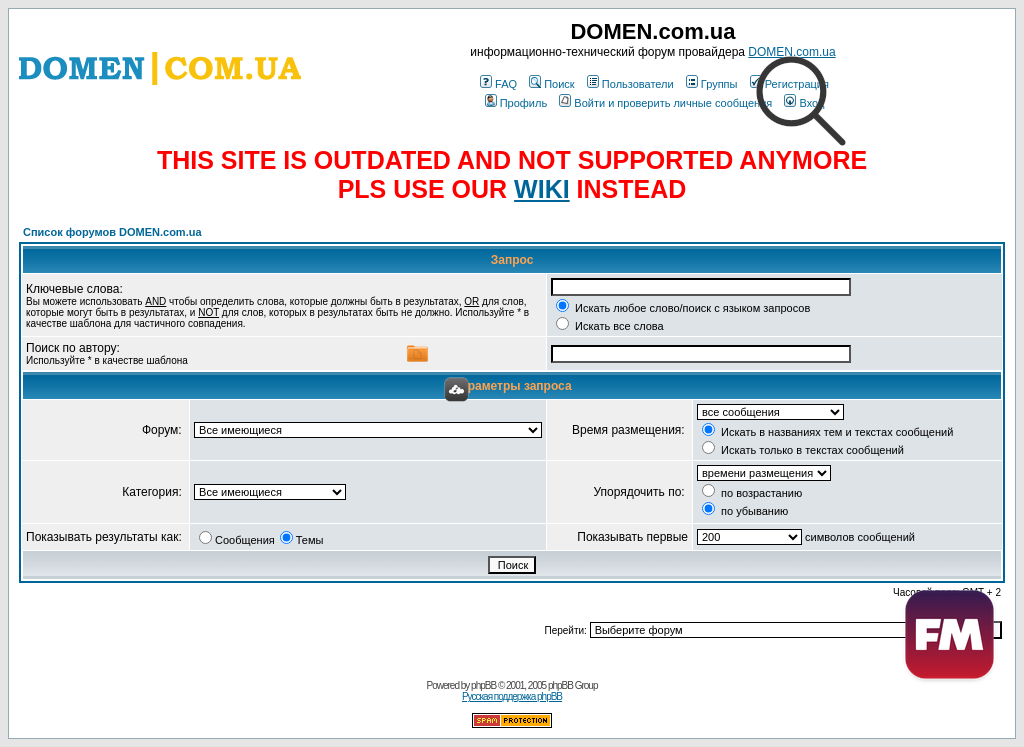  Describe the element at coordinates (949, 634) in the screenshot. I see `open football manager app` at that location.